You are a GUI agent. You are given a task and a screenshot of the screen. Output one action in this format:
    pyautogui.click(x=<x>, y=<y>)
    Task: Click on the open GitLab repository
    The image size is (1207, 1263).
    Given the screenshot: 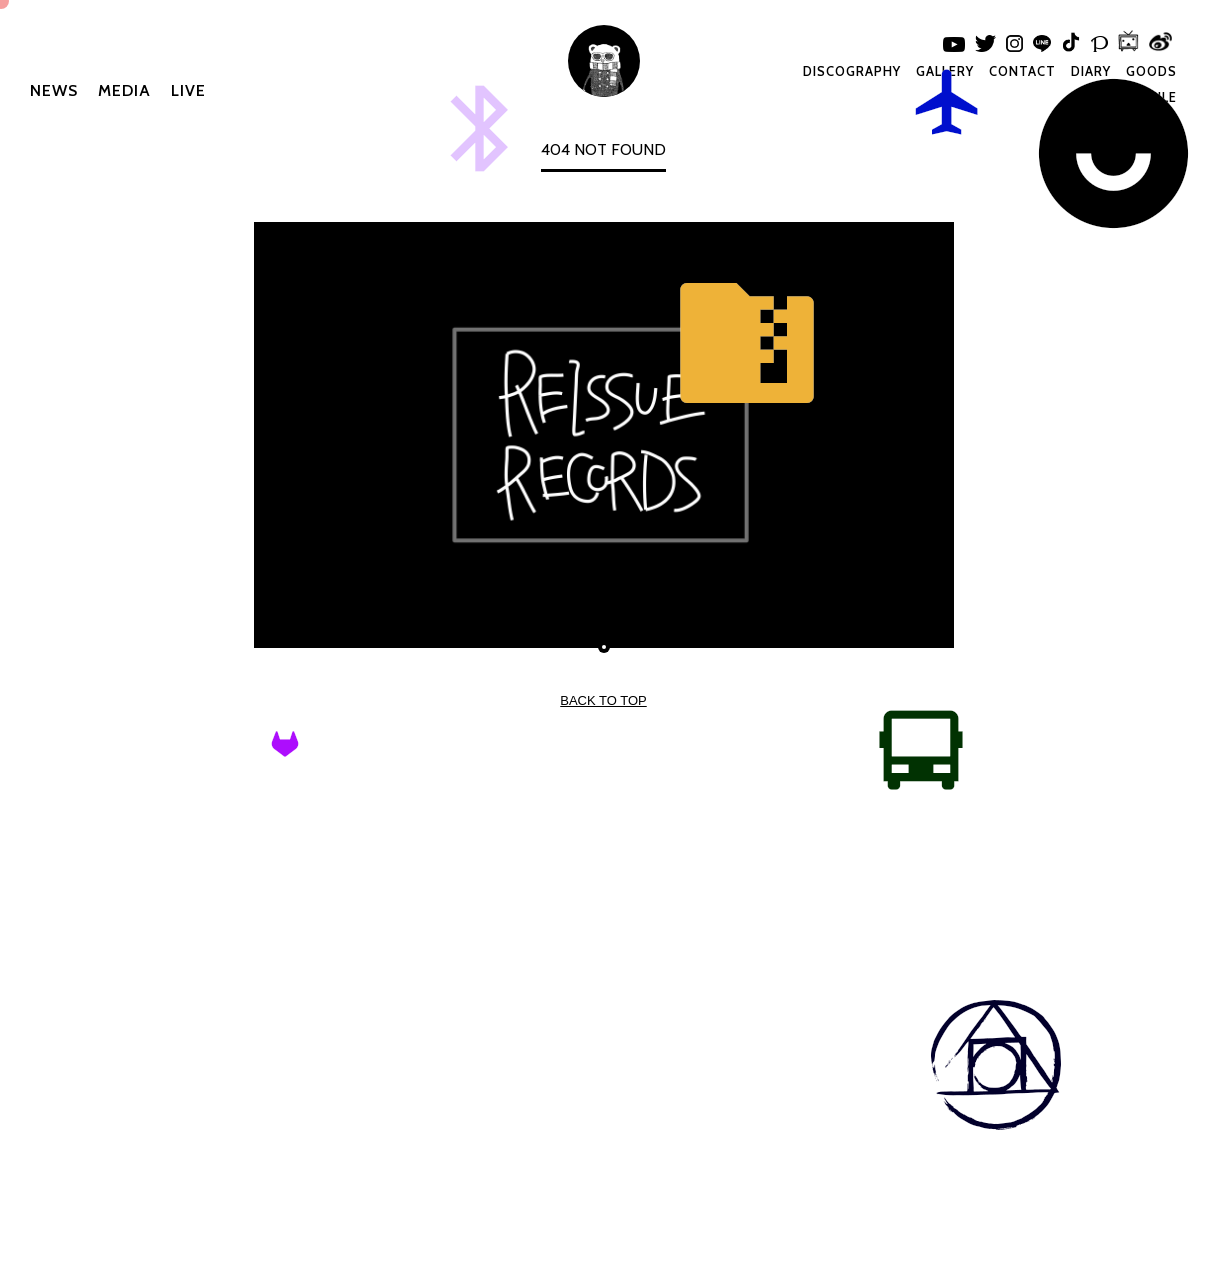 What is the action you would take?
    pyautogui.click(x=285, y=744)
    